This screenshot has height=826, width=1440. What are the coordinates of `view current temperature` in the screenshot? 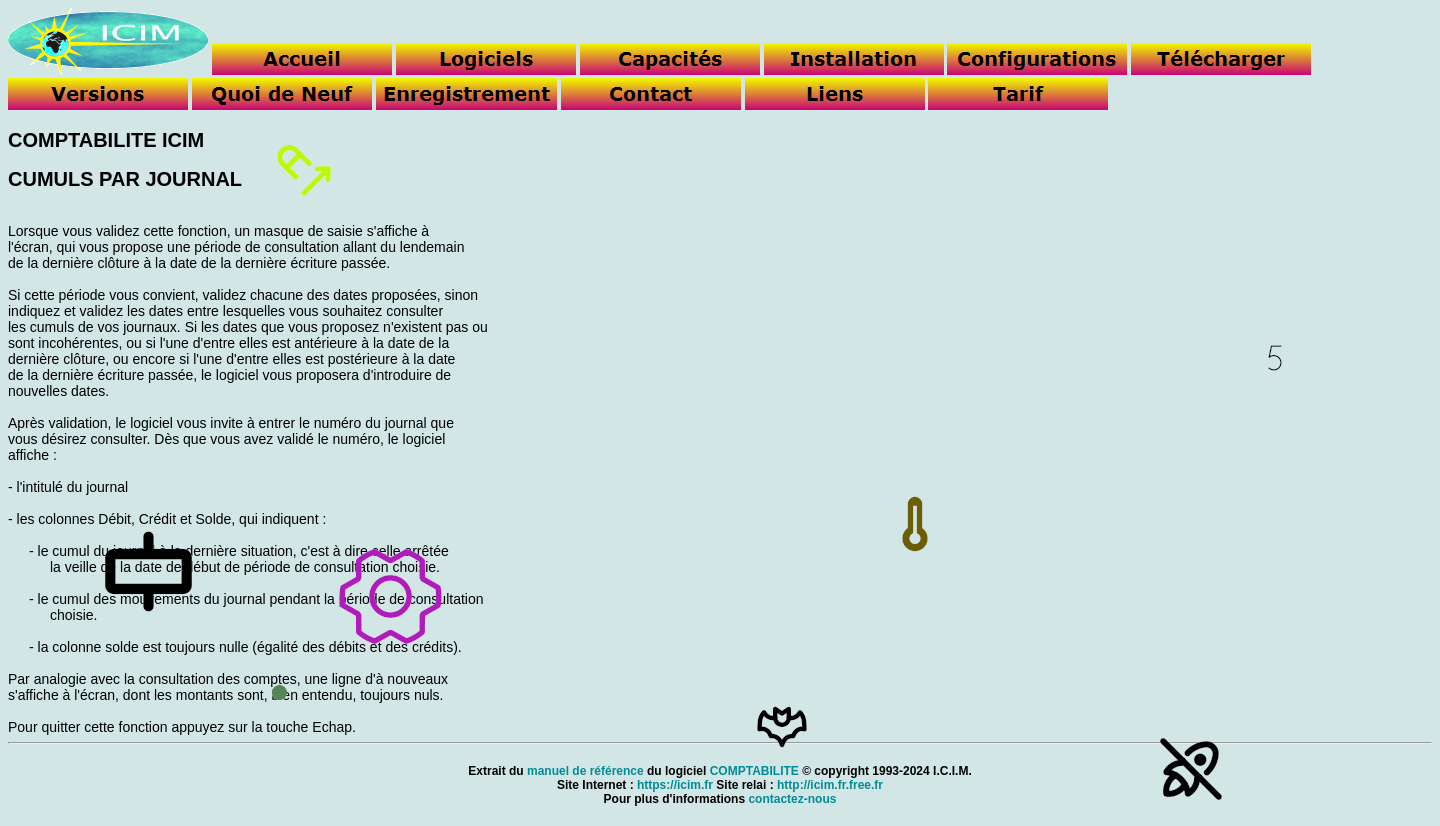 It's located at (915, 524).